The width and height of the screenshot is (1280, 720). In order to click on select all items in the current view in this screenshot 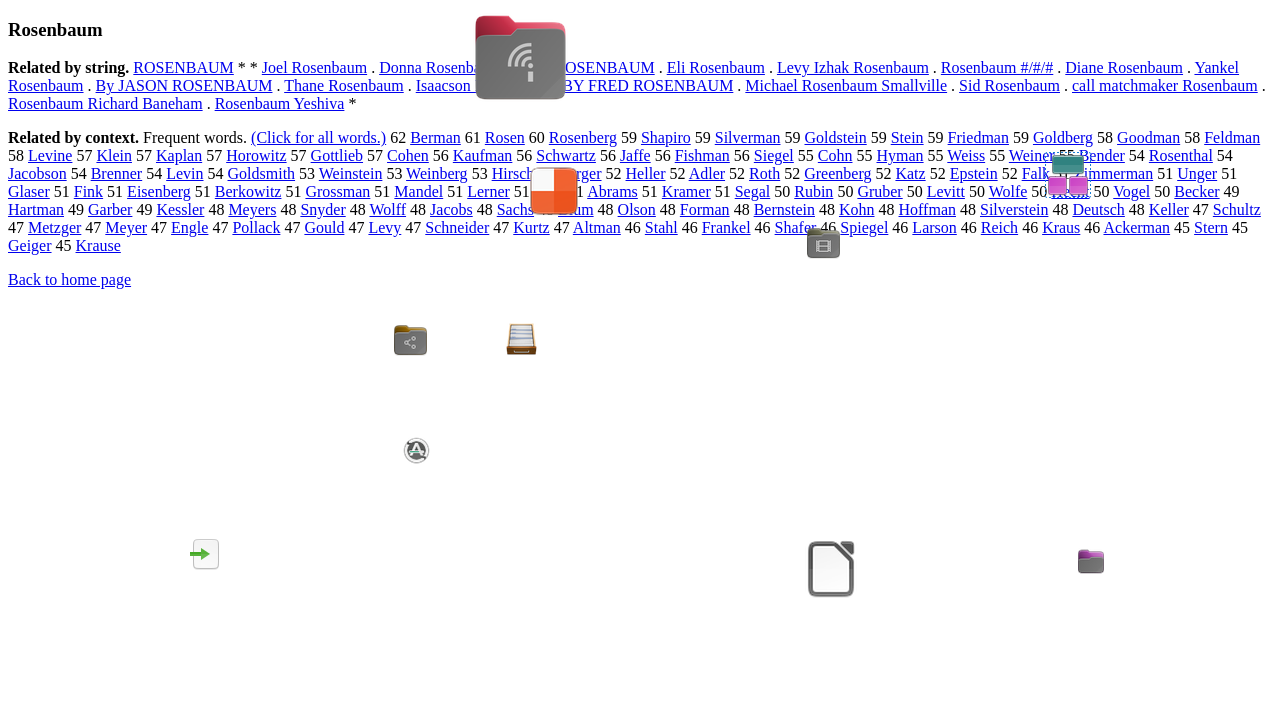, I will do `click(1068, 175)`.